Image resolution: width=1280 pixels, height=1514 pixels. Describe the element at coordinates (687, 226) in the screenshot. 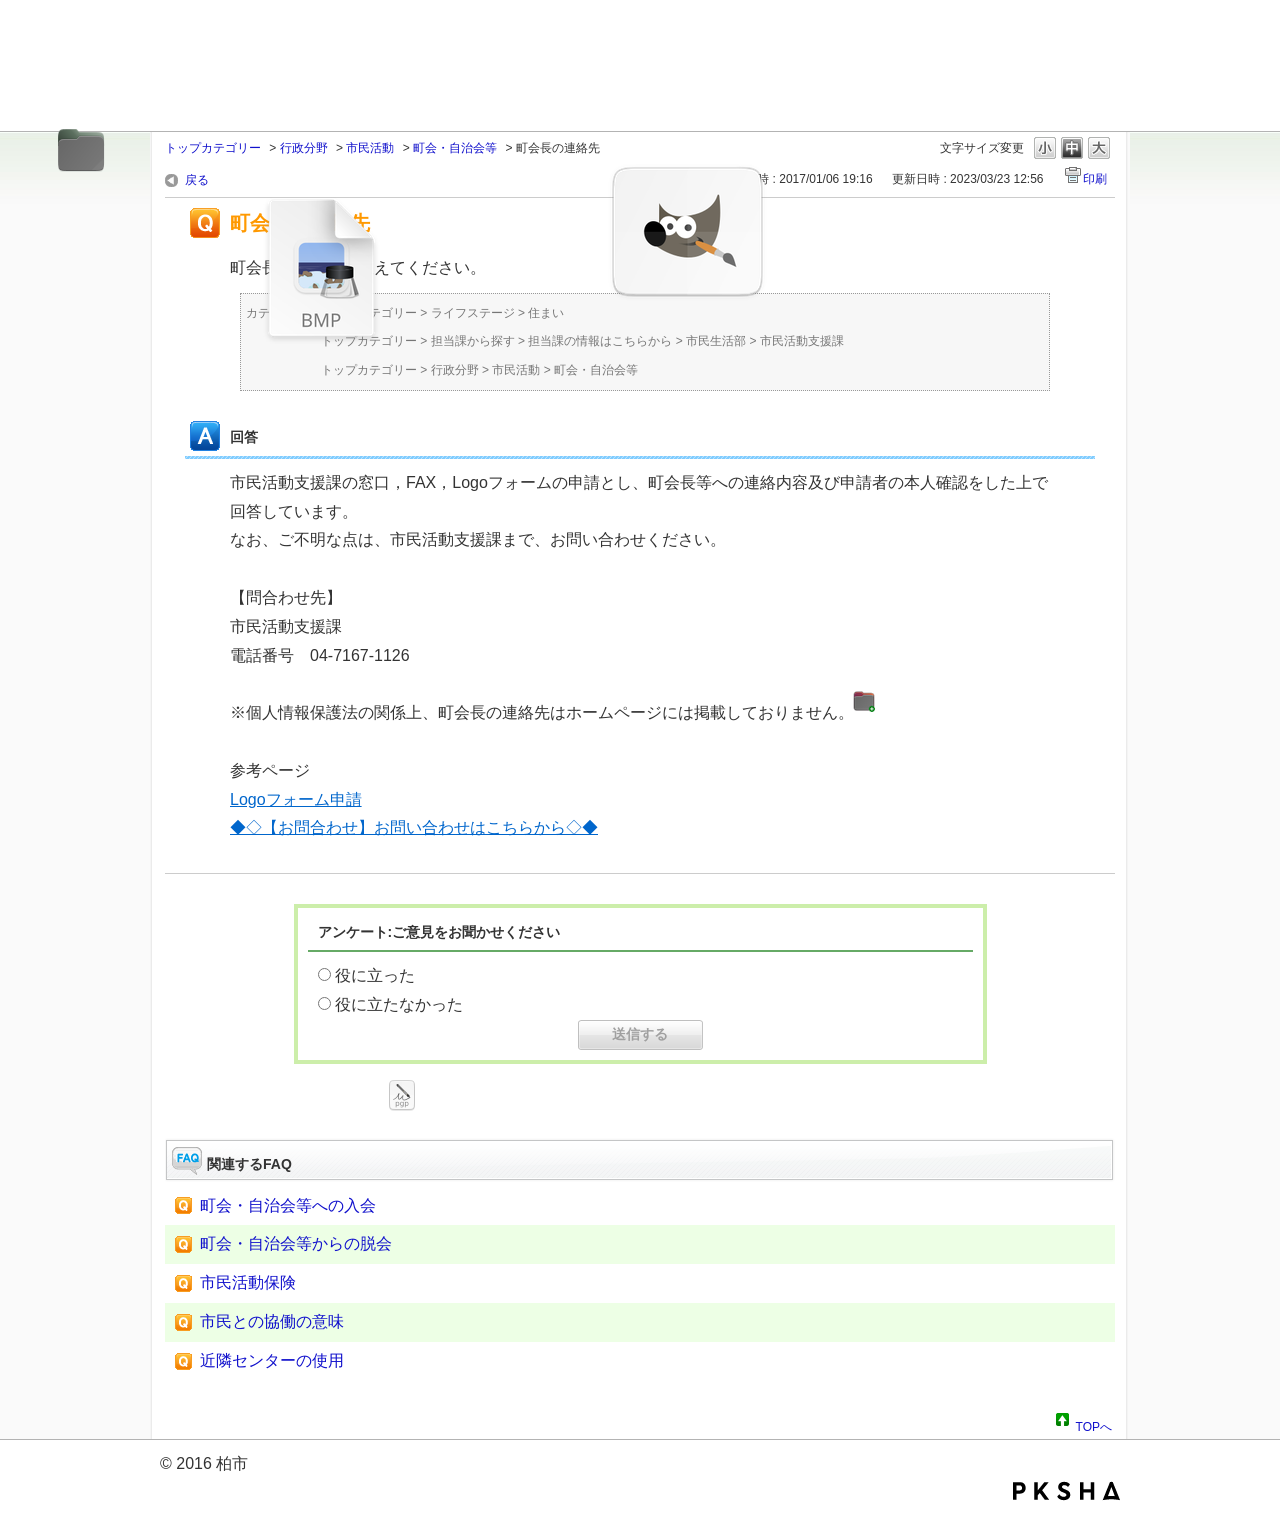

I see `open a GIMP image file` at that location.